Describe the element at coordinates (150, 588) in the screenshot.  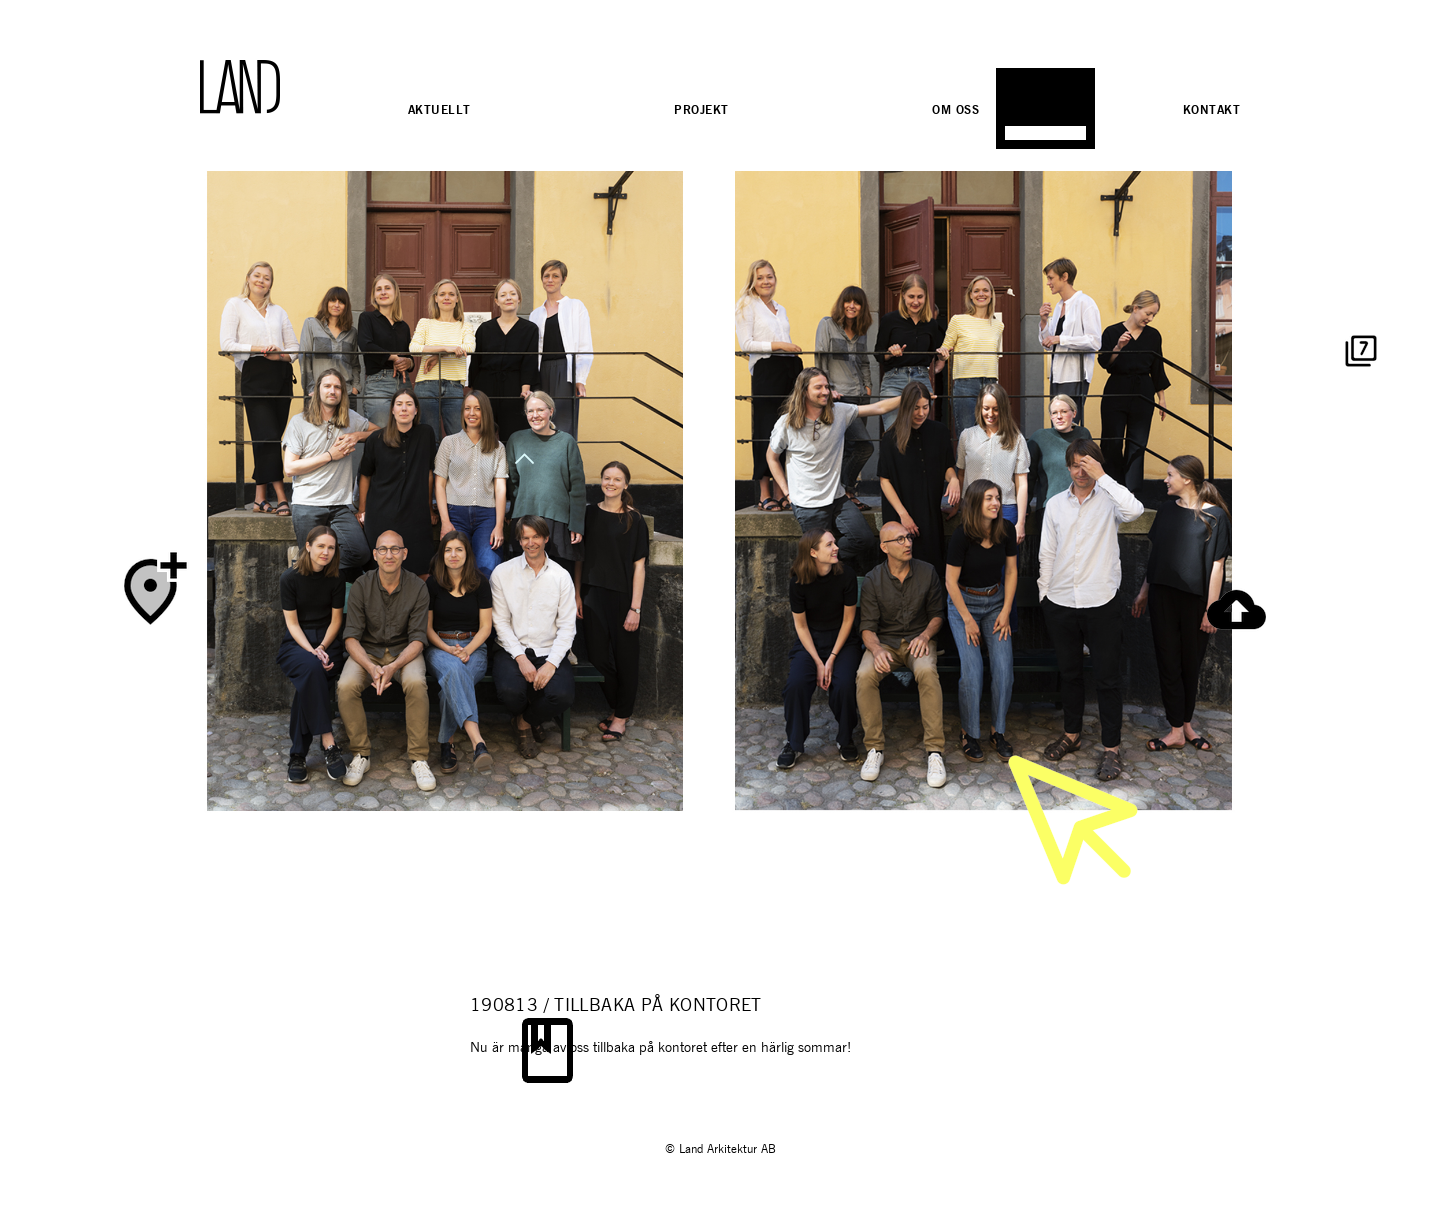
I see `add a new location pin to the map` at that location.